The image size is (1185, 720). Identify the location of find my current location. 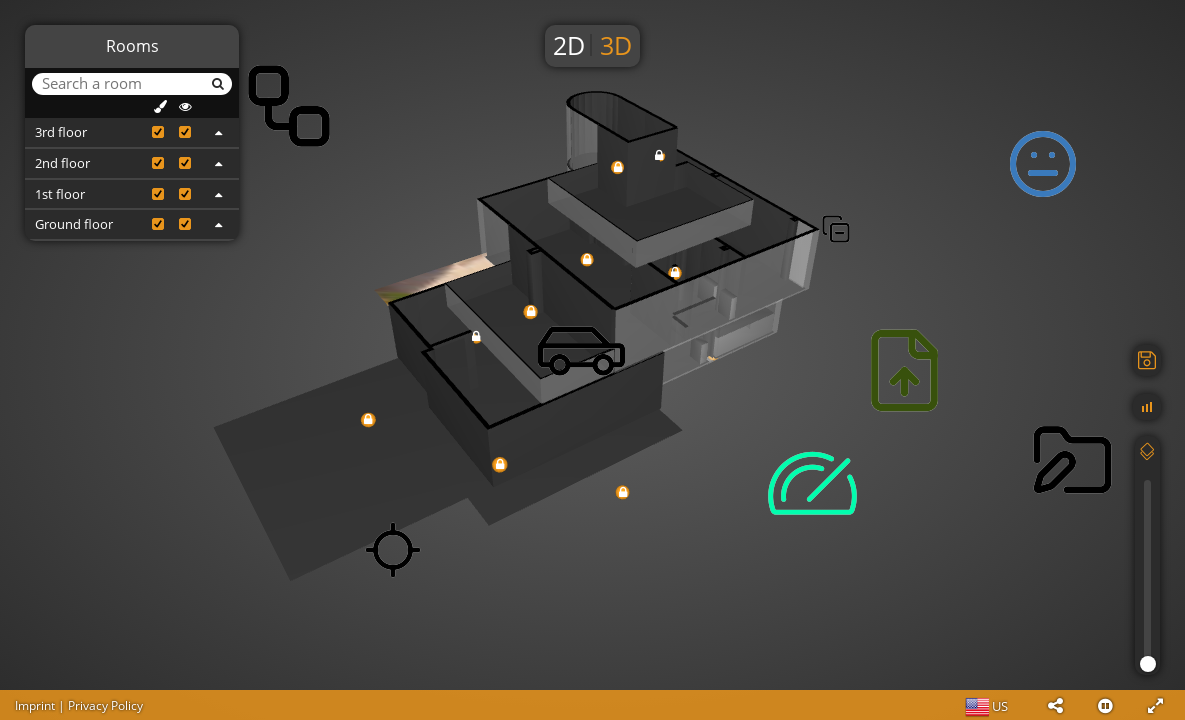
(393, 550).